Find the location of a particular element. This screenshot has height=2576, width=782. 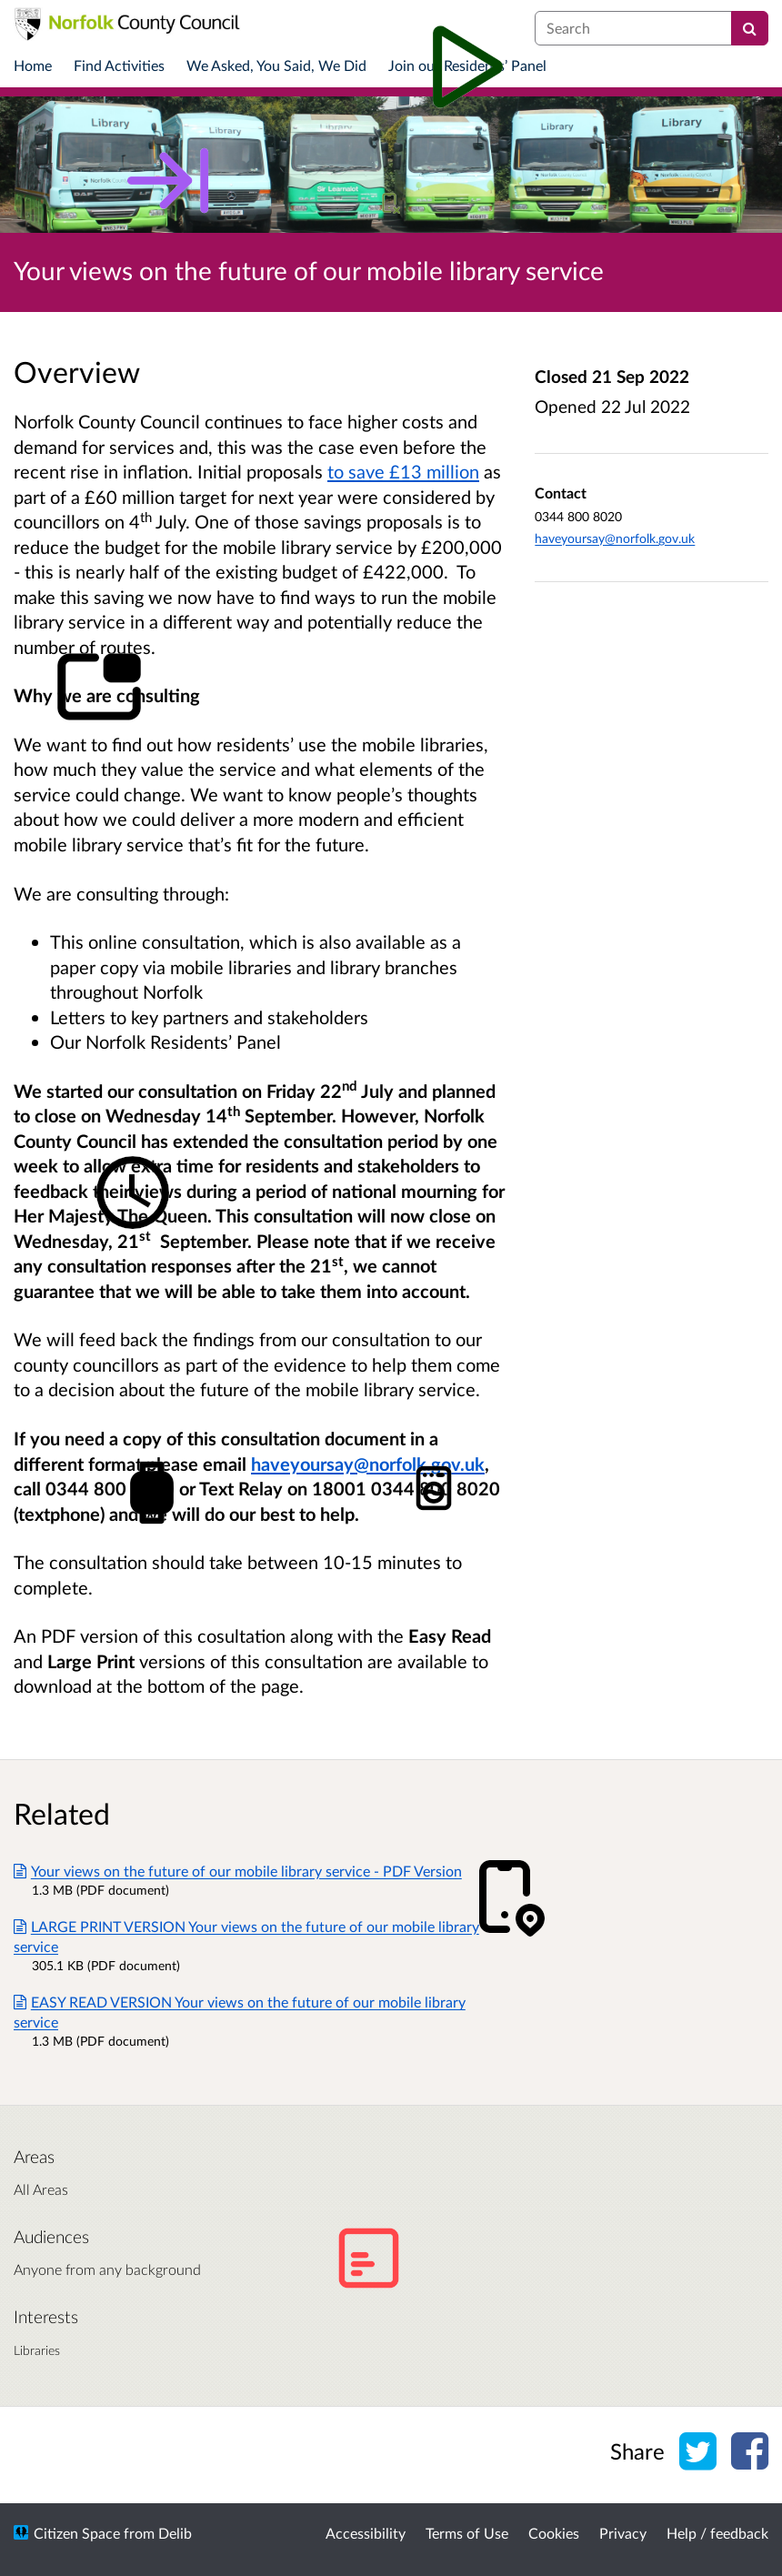

move item to the end of a list is located at coordinates (167, 180).